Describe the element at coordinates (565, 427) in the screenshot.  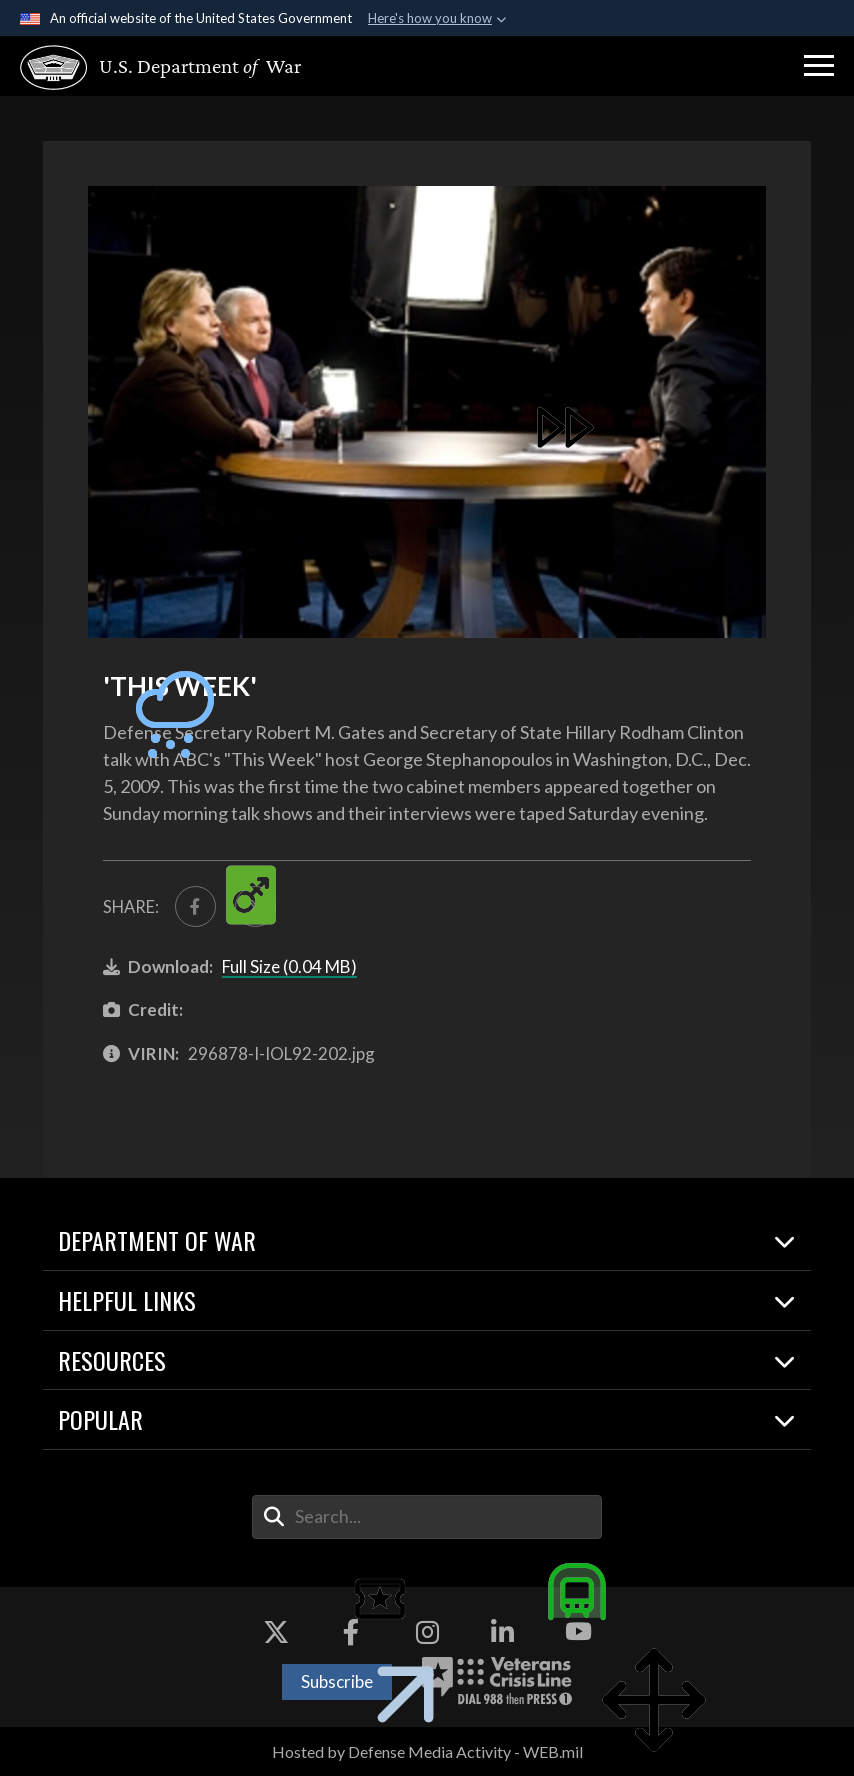
I see `skip forward in media playback` at that location.